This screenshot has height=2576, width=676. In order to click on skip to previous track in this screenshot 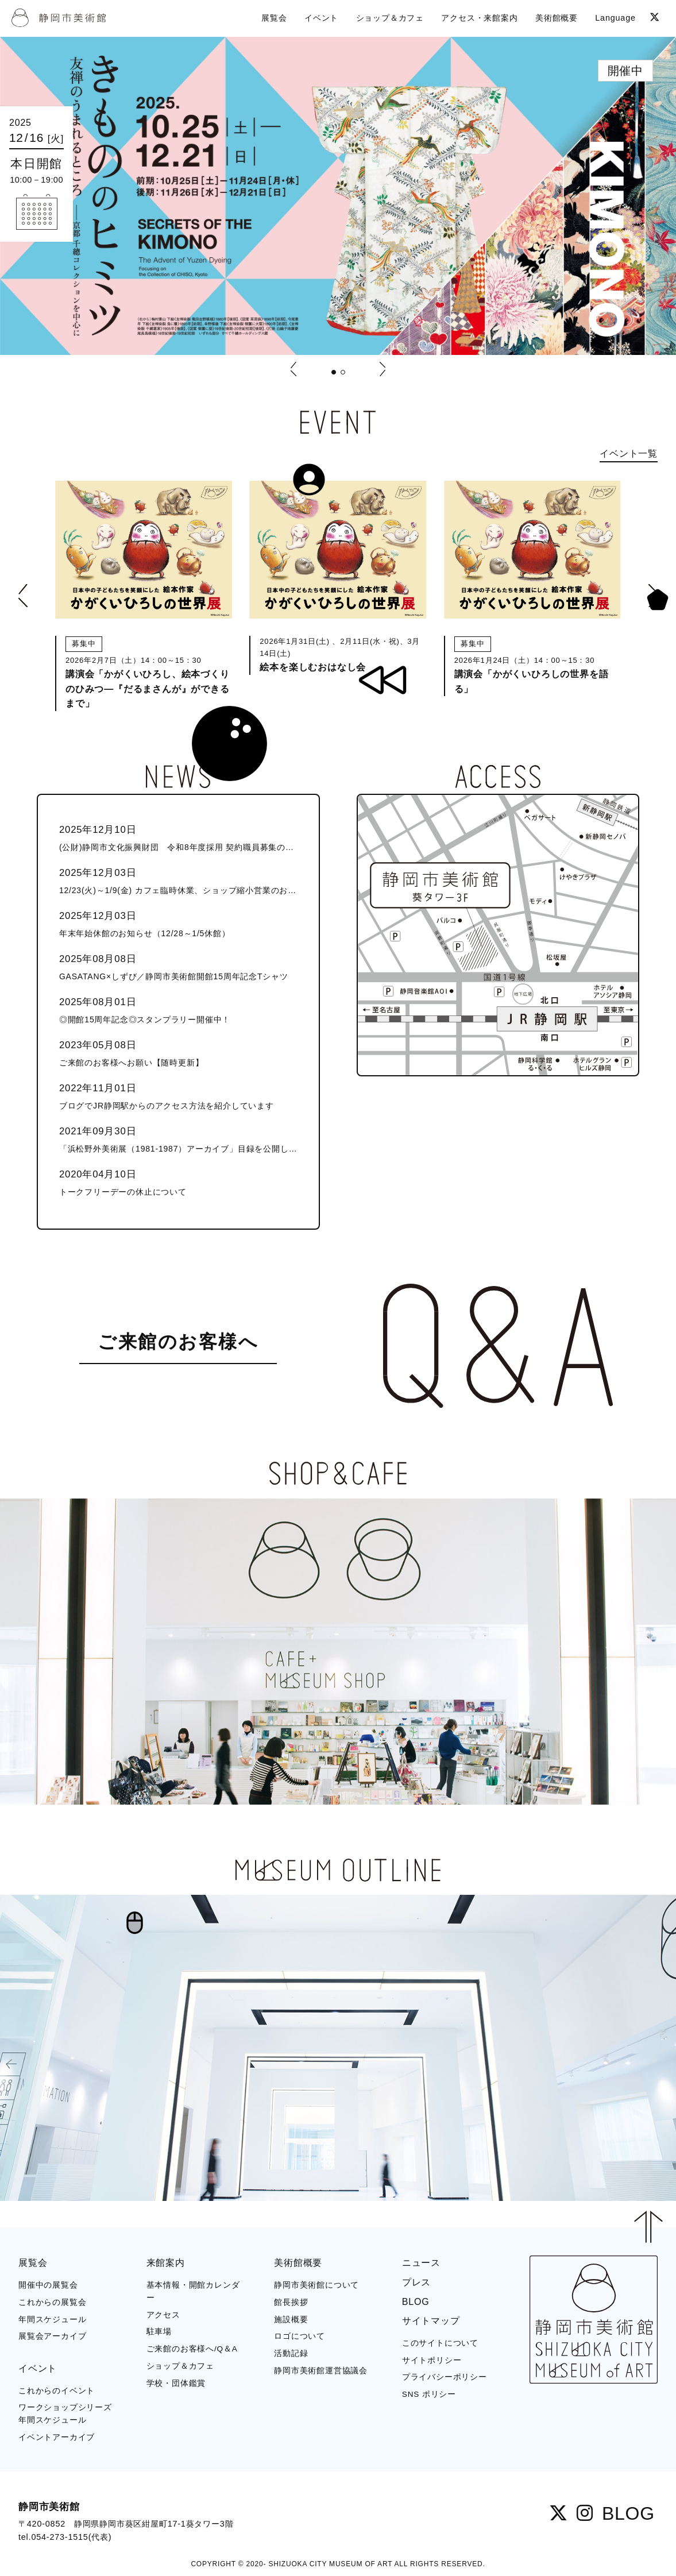, I will do `click(383, 680)`.